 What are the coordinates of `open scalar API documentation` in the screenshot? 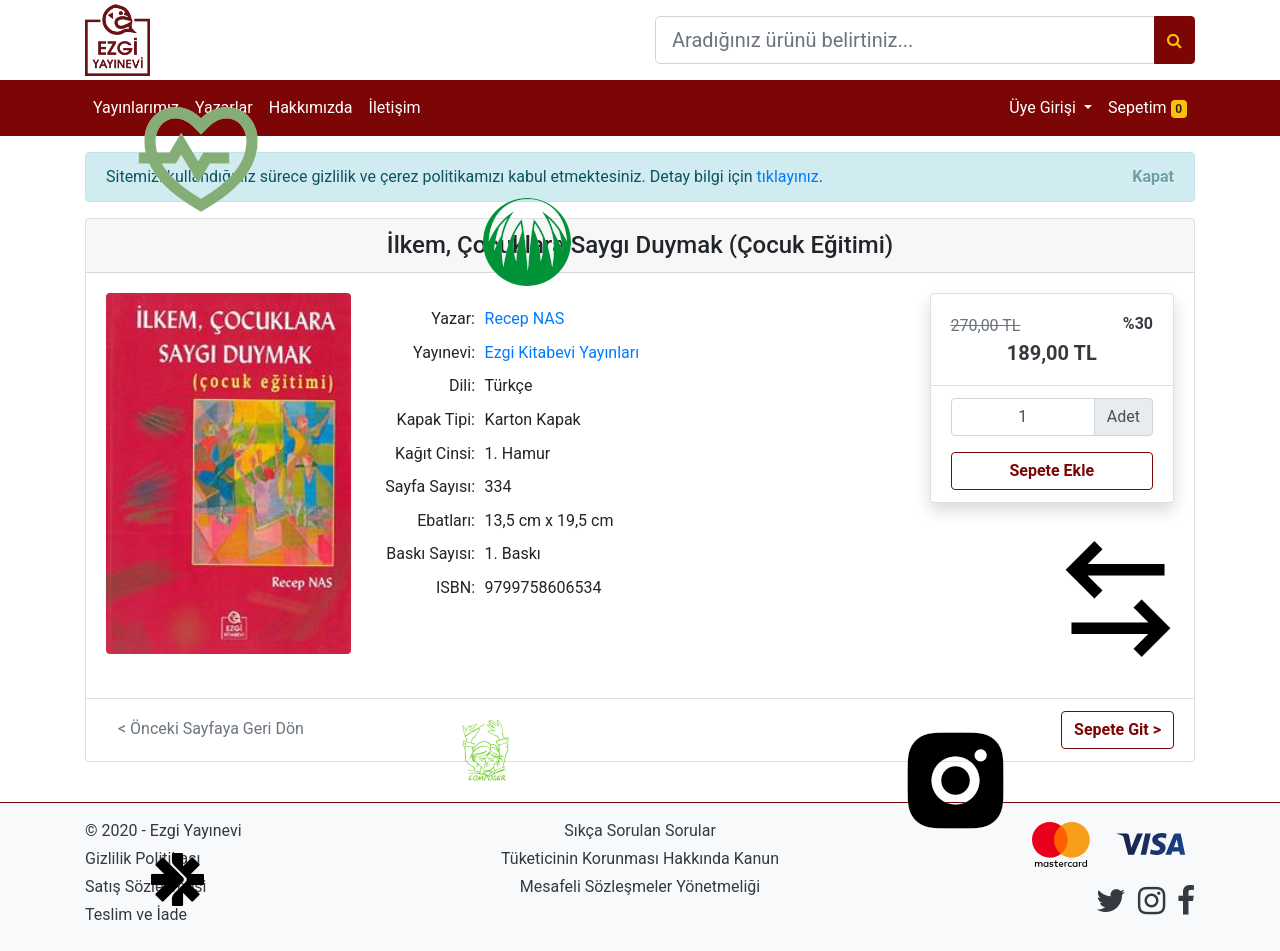 It's located at (177, 879).